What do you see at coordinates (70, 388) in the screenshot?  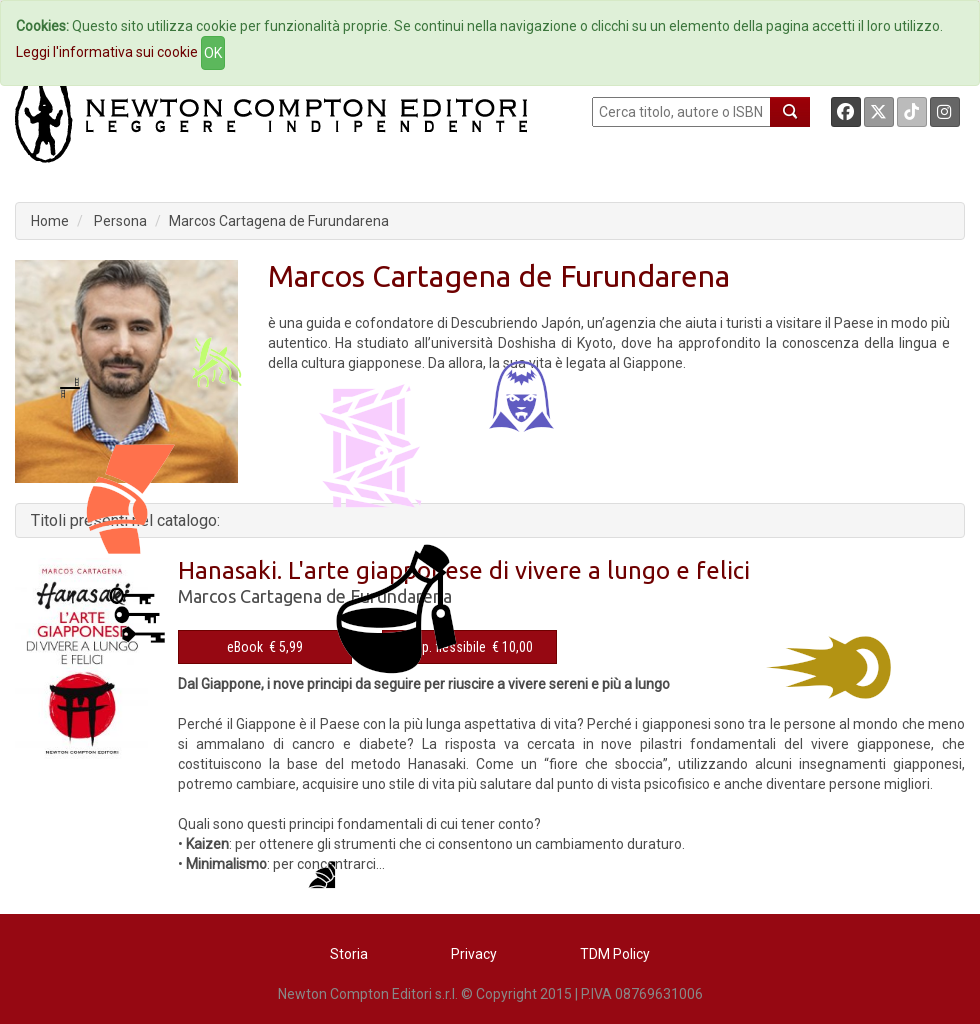 I see `access different levels or floors` at bounding box center [70, 388].